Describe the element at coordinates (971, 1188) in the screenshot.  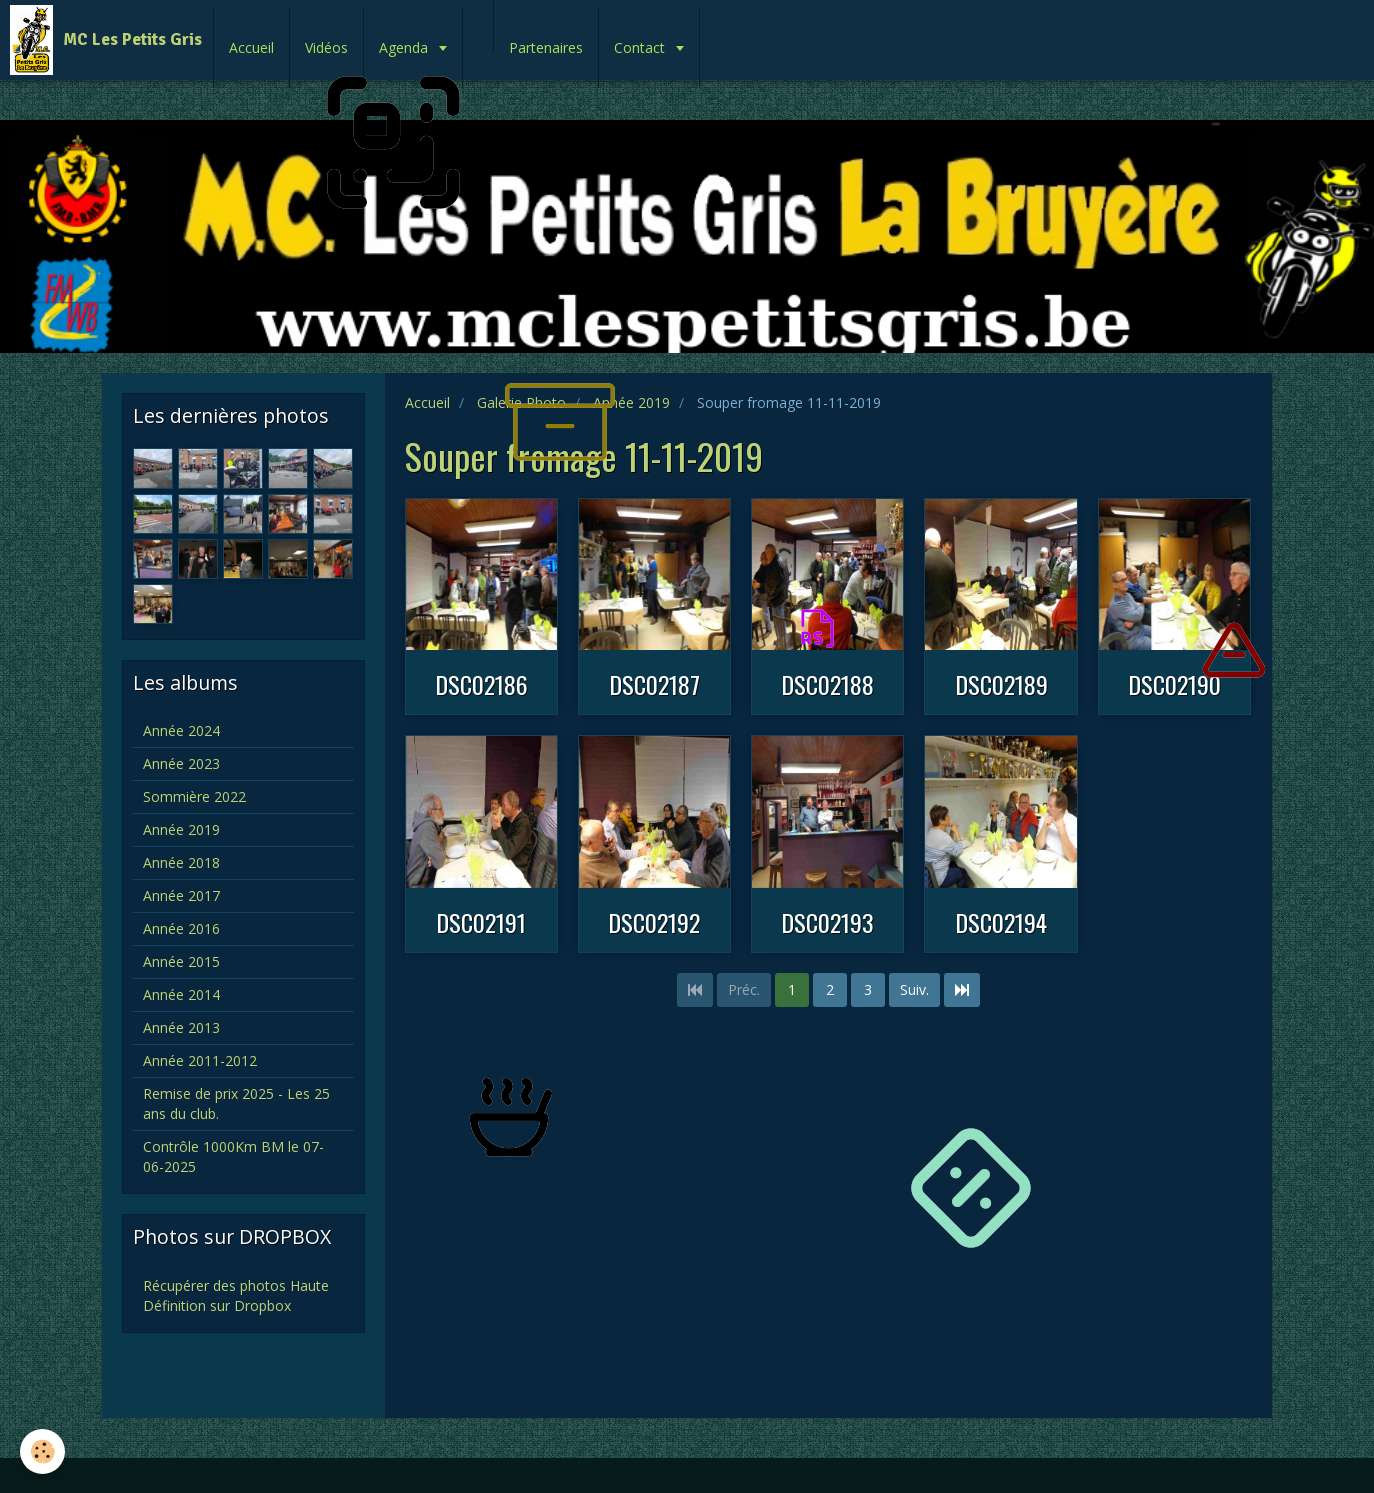
I see `view discount or promotional offer` at that location.